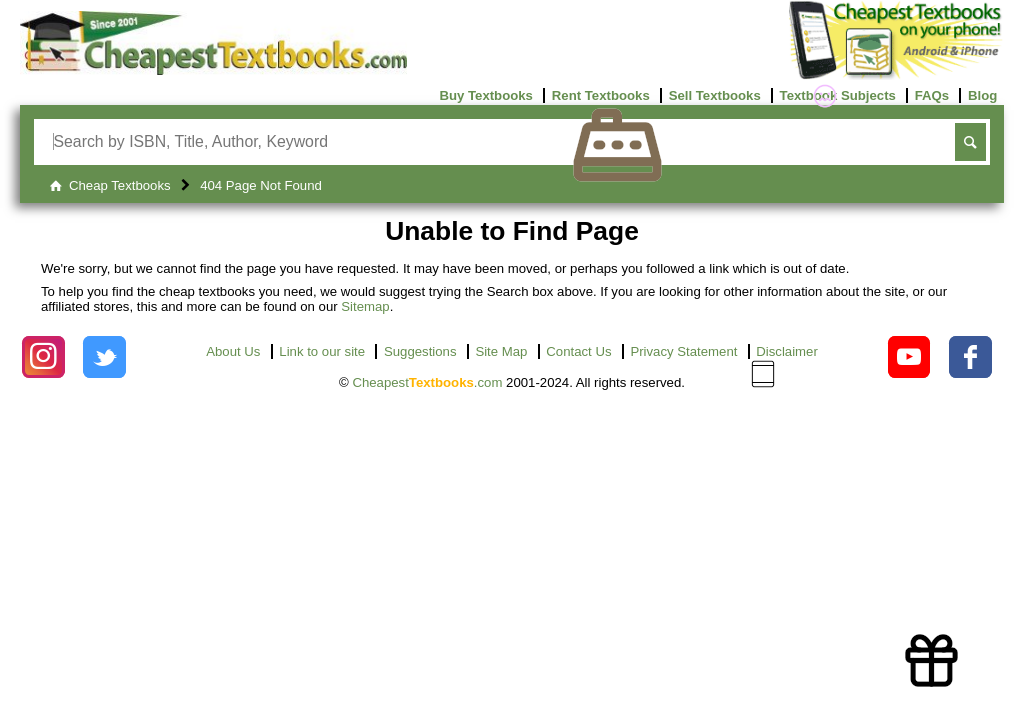  I want to click on switch to tablet view, so click(763, 374).